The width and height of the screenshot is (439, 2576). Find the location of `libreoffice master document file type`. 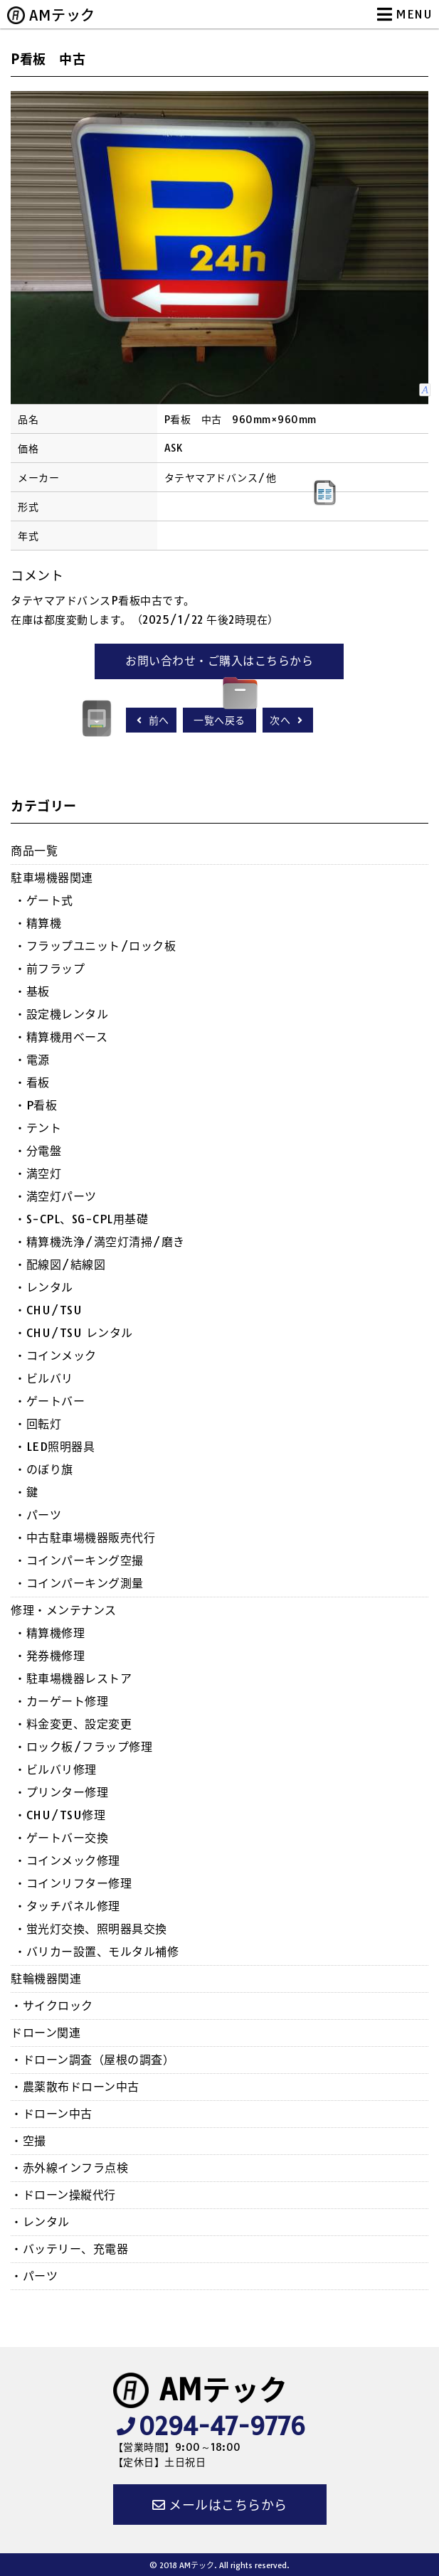

libreoffice master document file type is located at coordinates (324, 492).